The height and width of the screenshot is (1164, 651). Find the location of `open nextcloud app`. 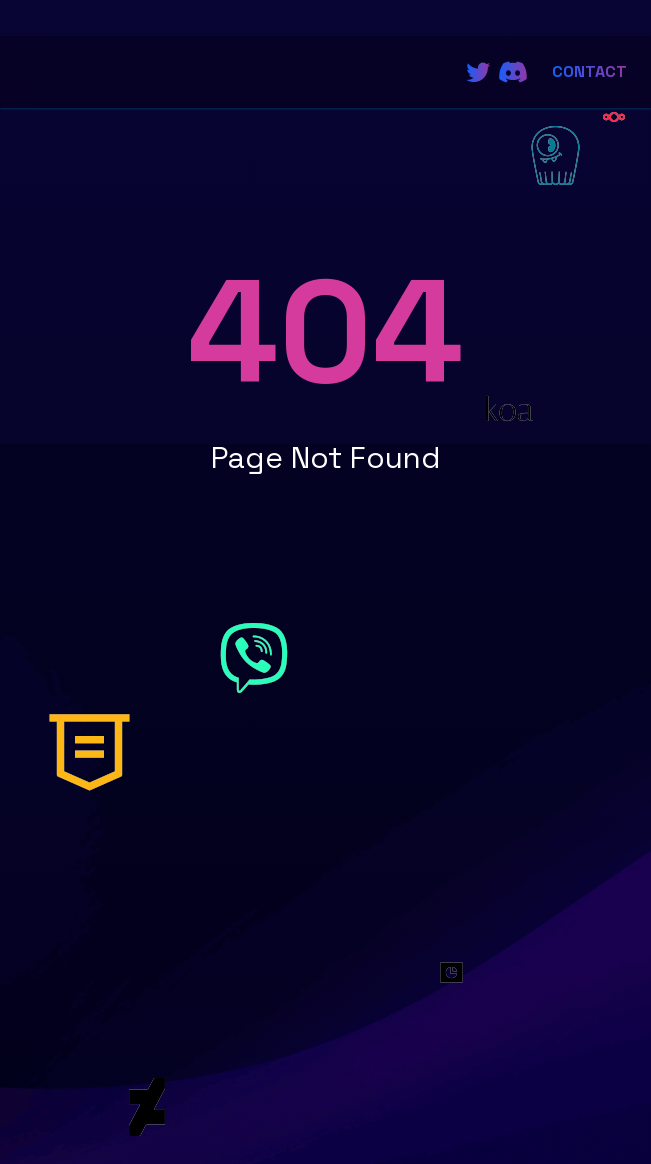

open nextcloud app is located at coordinates (614, 117).